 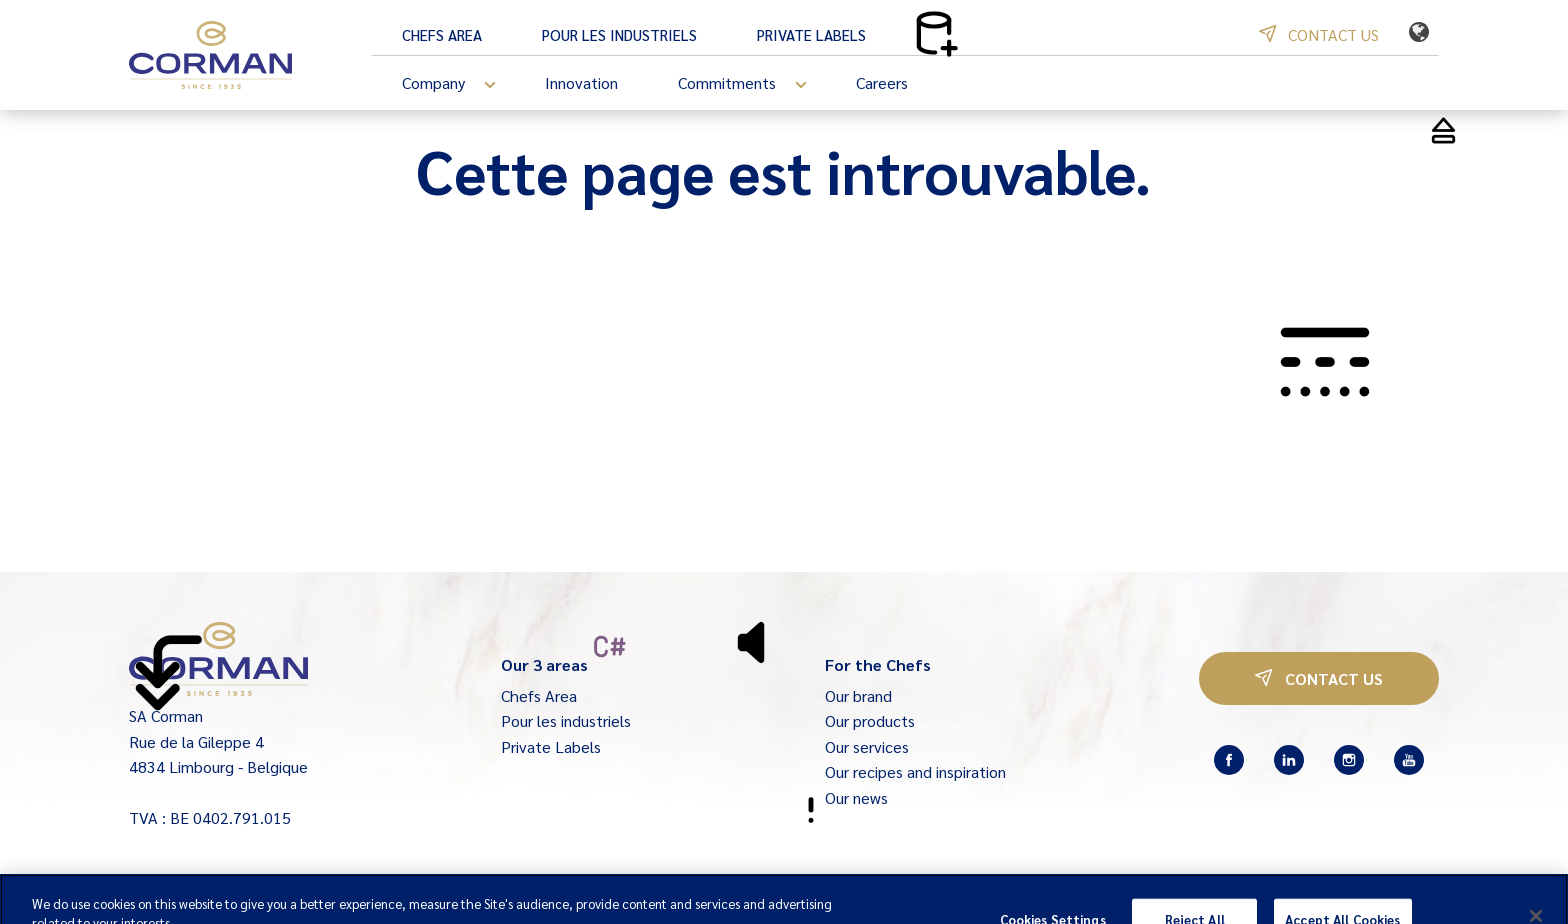 I want to click on select border line style, so click(x=1325, y=362).